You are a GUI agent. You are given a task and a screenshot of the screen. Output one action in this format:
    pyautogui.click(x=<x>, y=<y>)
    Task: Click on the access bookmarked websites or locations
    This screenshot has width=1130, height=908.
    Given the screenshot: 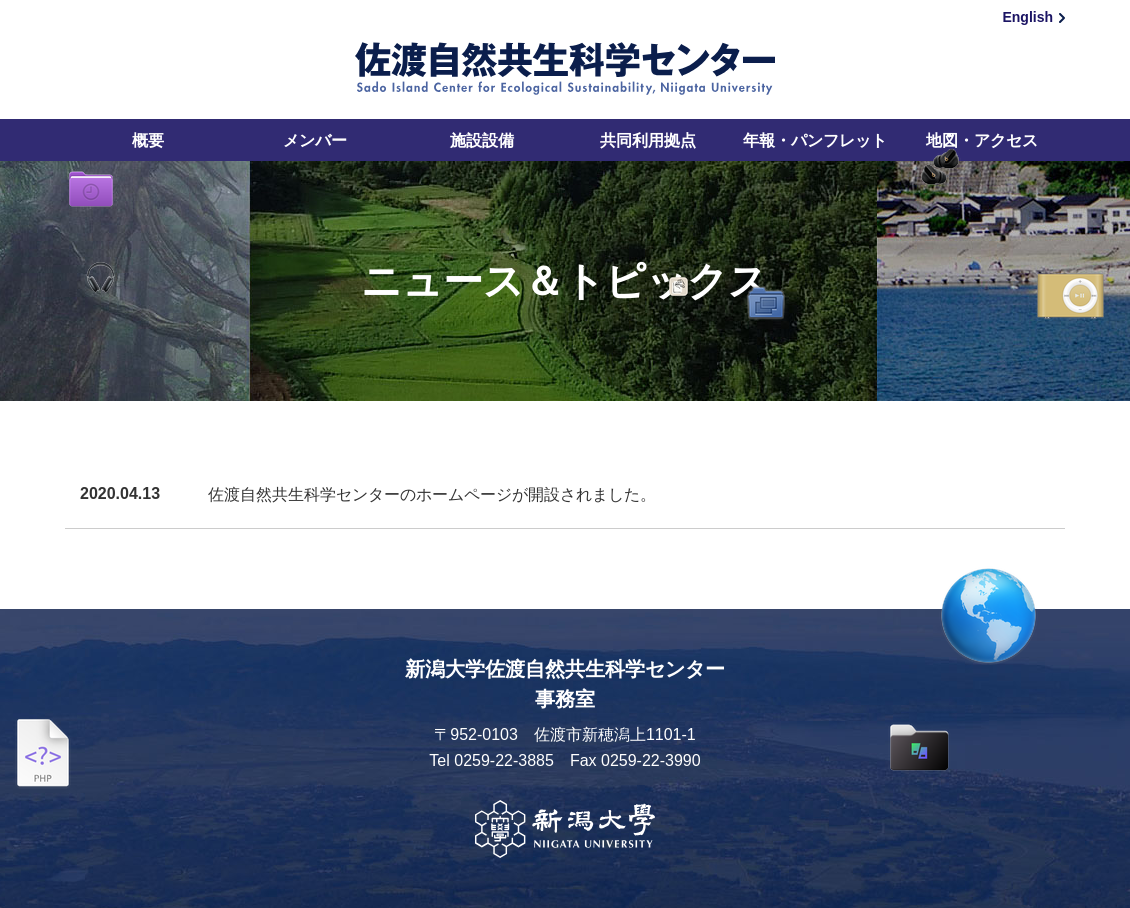 What is the action you would take?
    pyautogui.click(x=988, y=615)
    